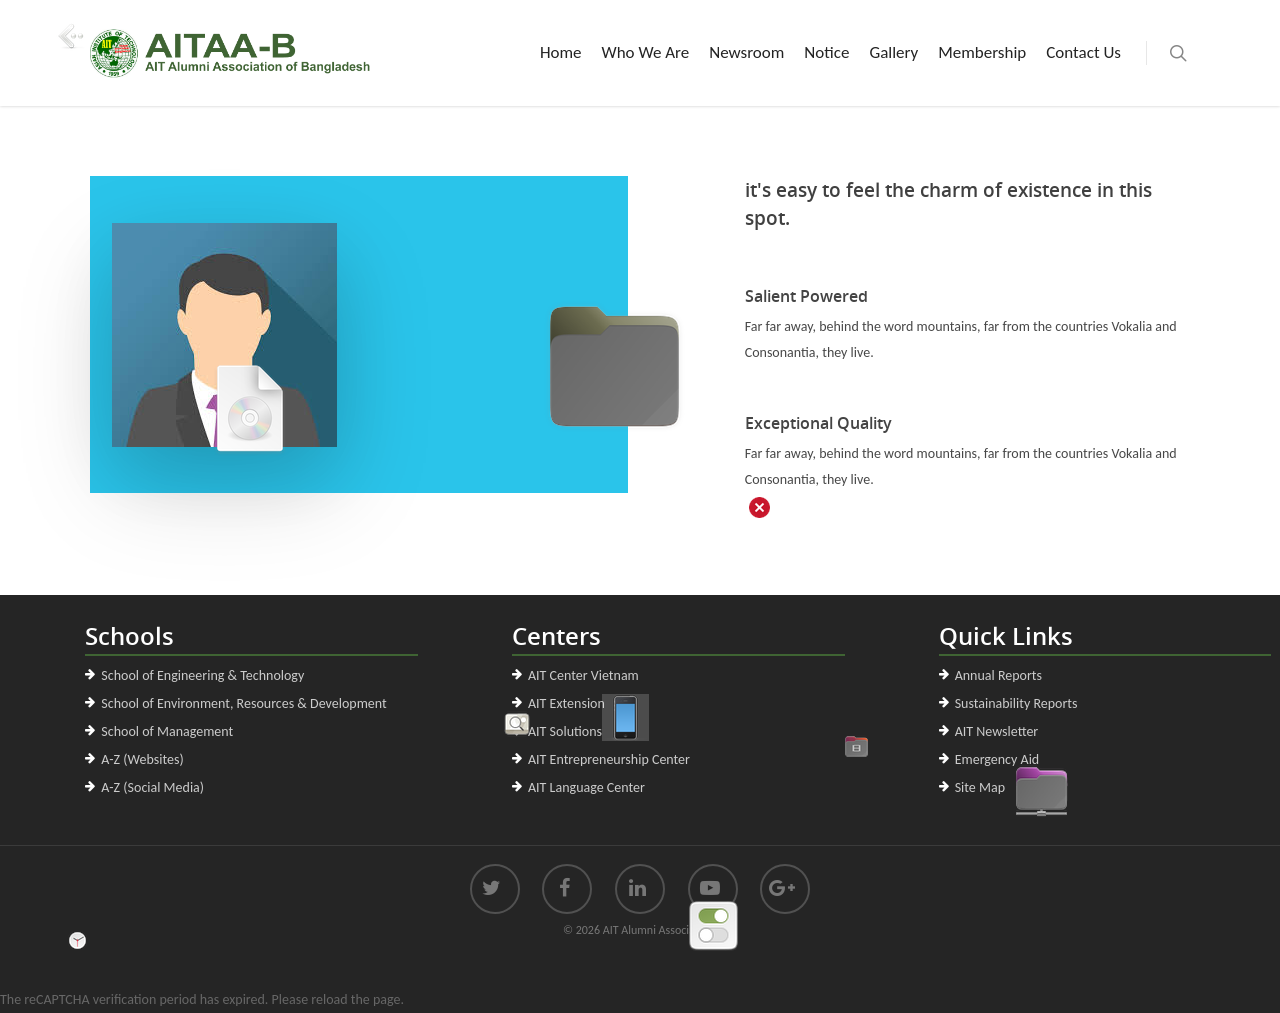 The image size is (1280, 1013). I want to click on open your videos folder, so click(856, 746).